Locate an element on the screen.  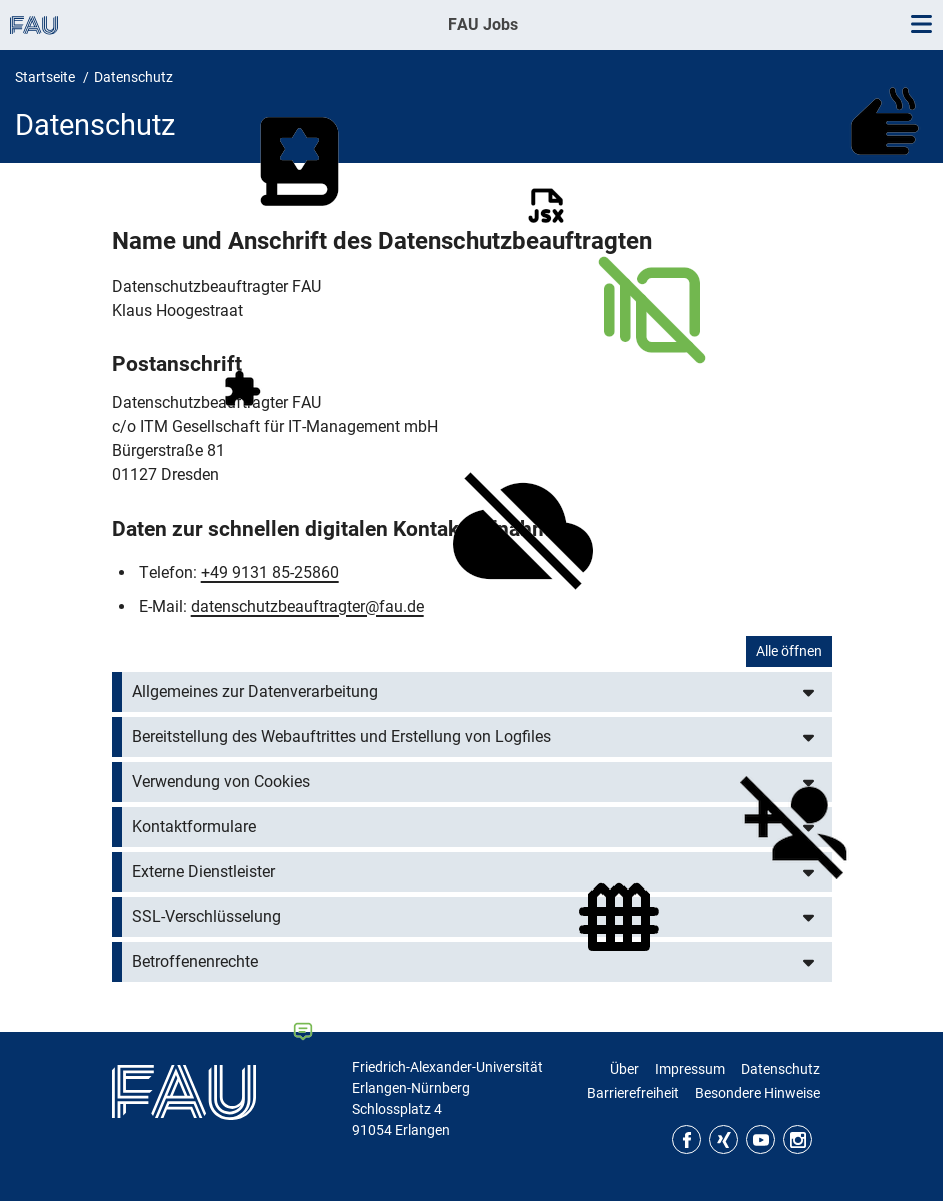
indicates adding contacts is disabled is located at coordinates (795, 823).